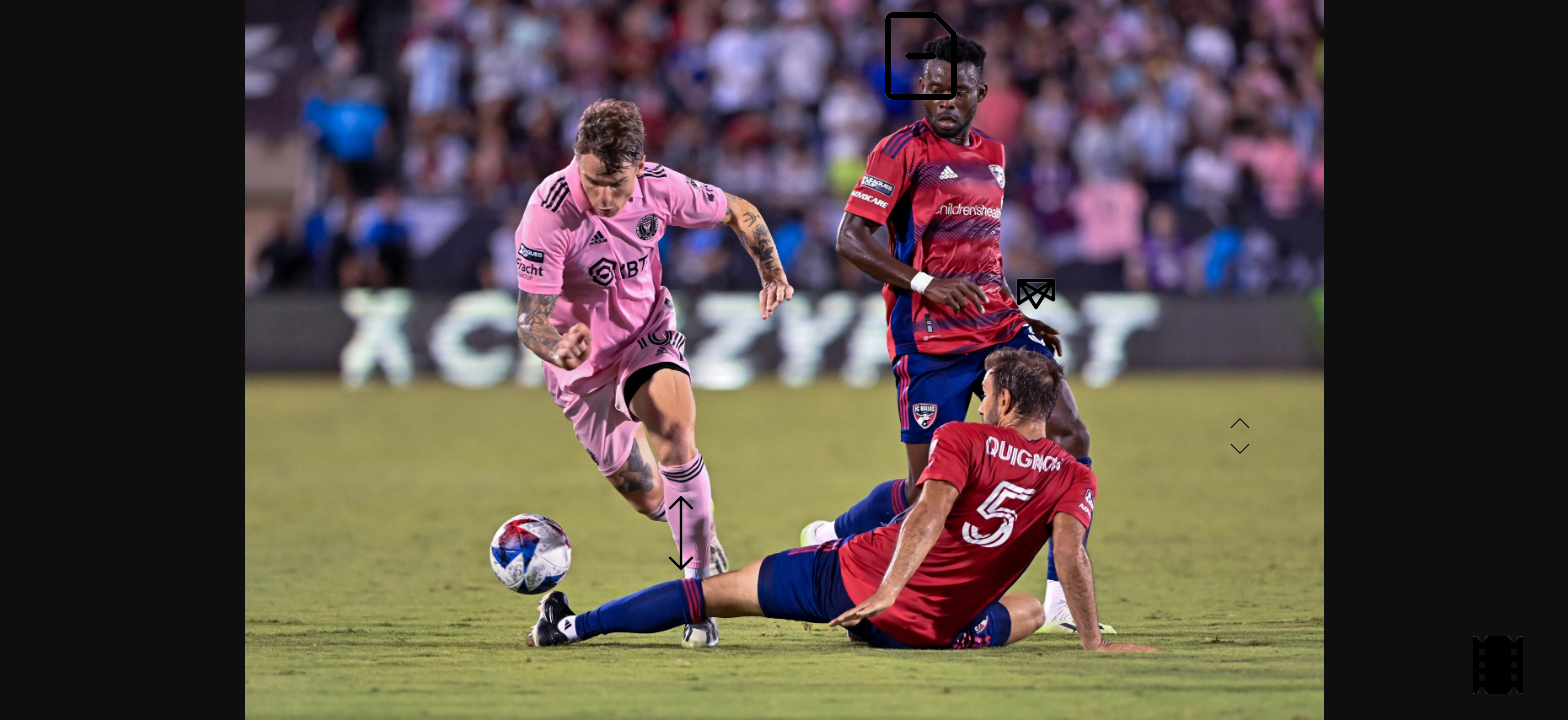 Image resolution: width=1568 pixels, height=720 pixels. Describe the element at coordinates (921, 56) in the screenshot. I see `indicates a file has been removed or deleted` at that location.